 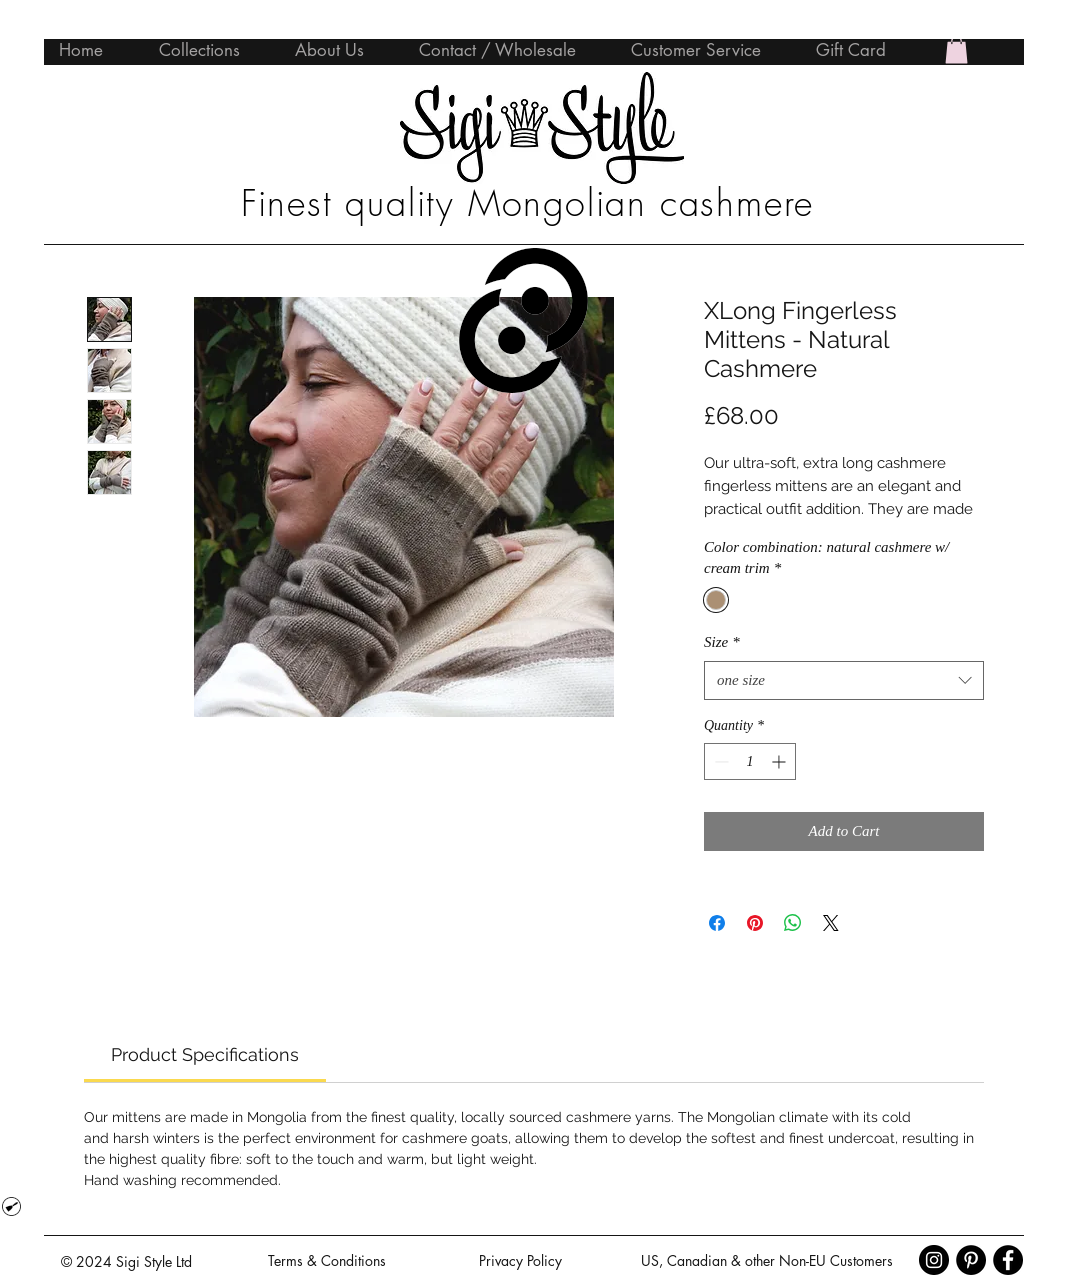 I want to click on tauri framework logo, so click(x=523, y=320).